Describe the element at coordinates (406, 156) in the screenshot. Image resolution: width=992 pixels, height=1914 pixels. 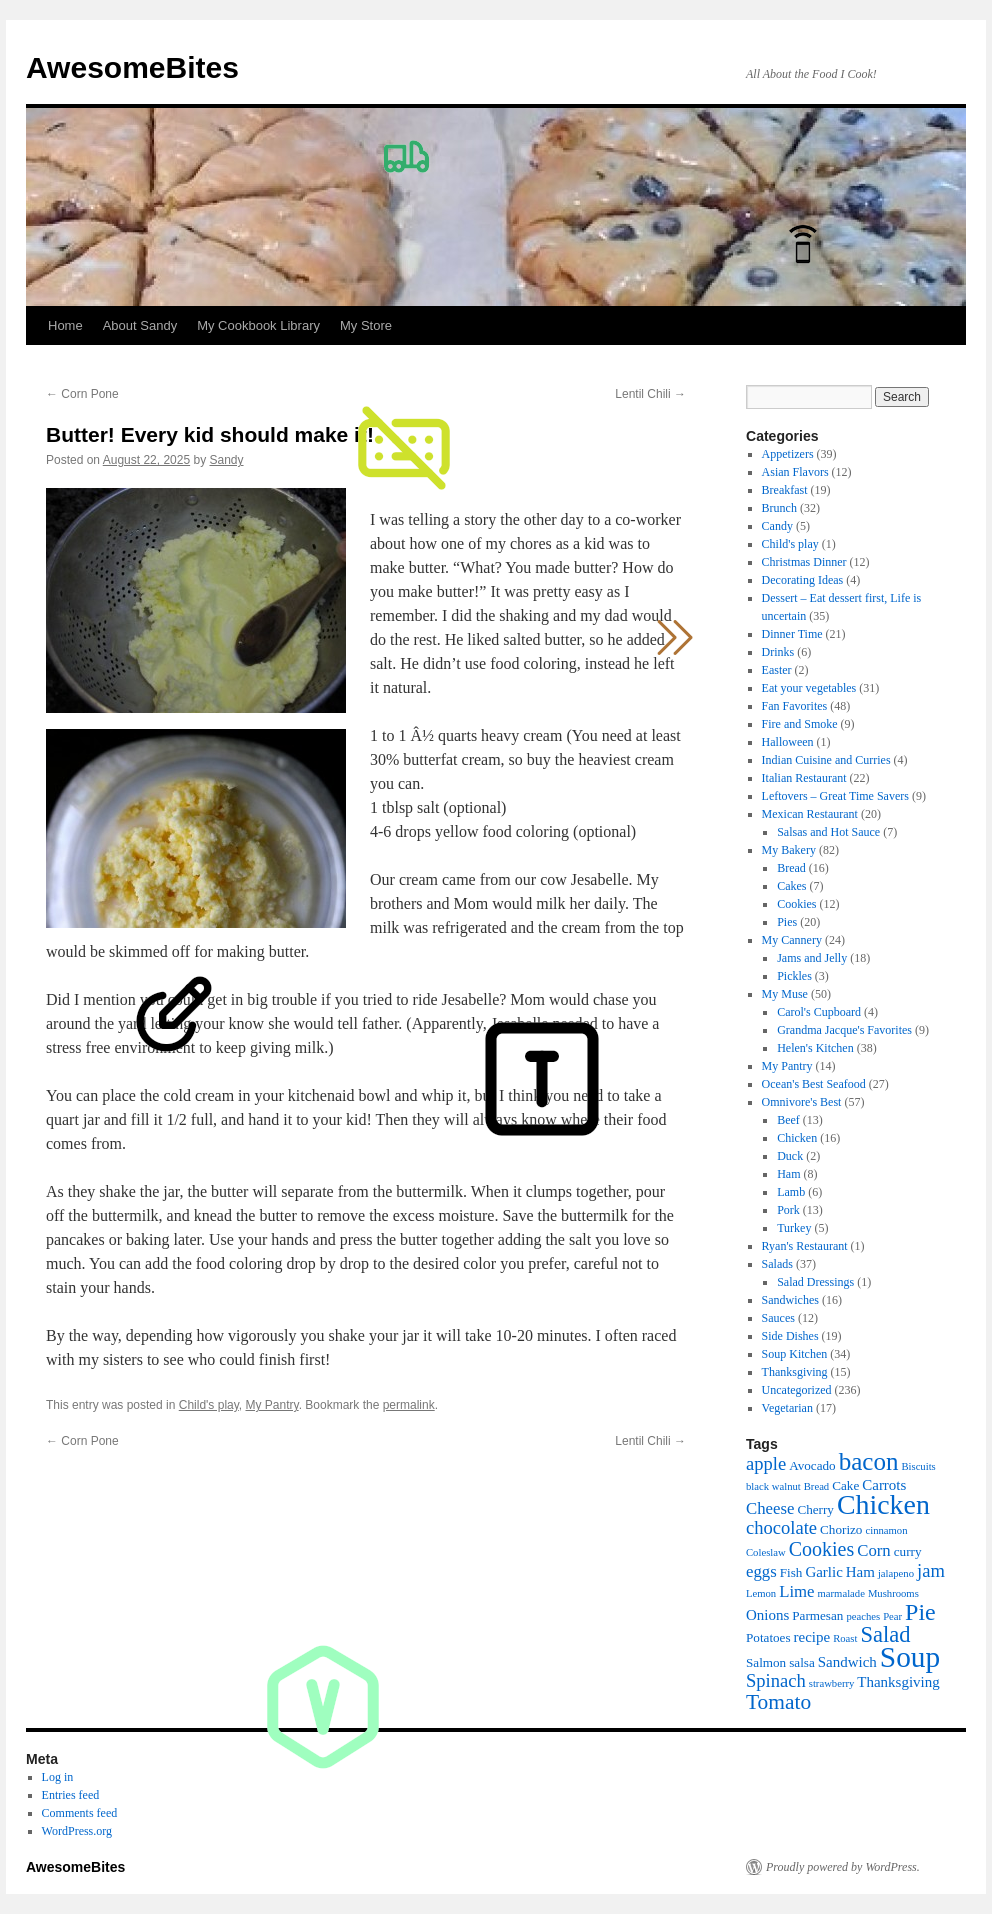
I see `track shipping or delivery status` at that location.